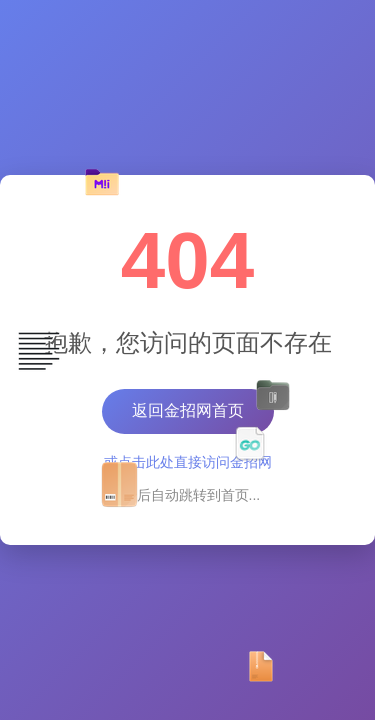  Describe the element at coordinates (39, 352) in the screenshot. I see `align text to the left margin` at that location.